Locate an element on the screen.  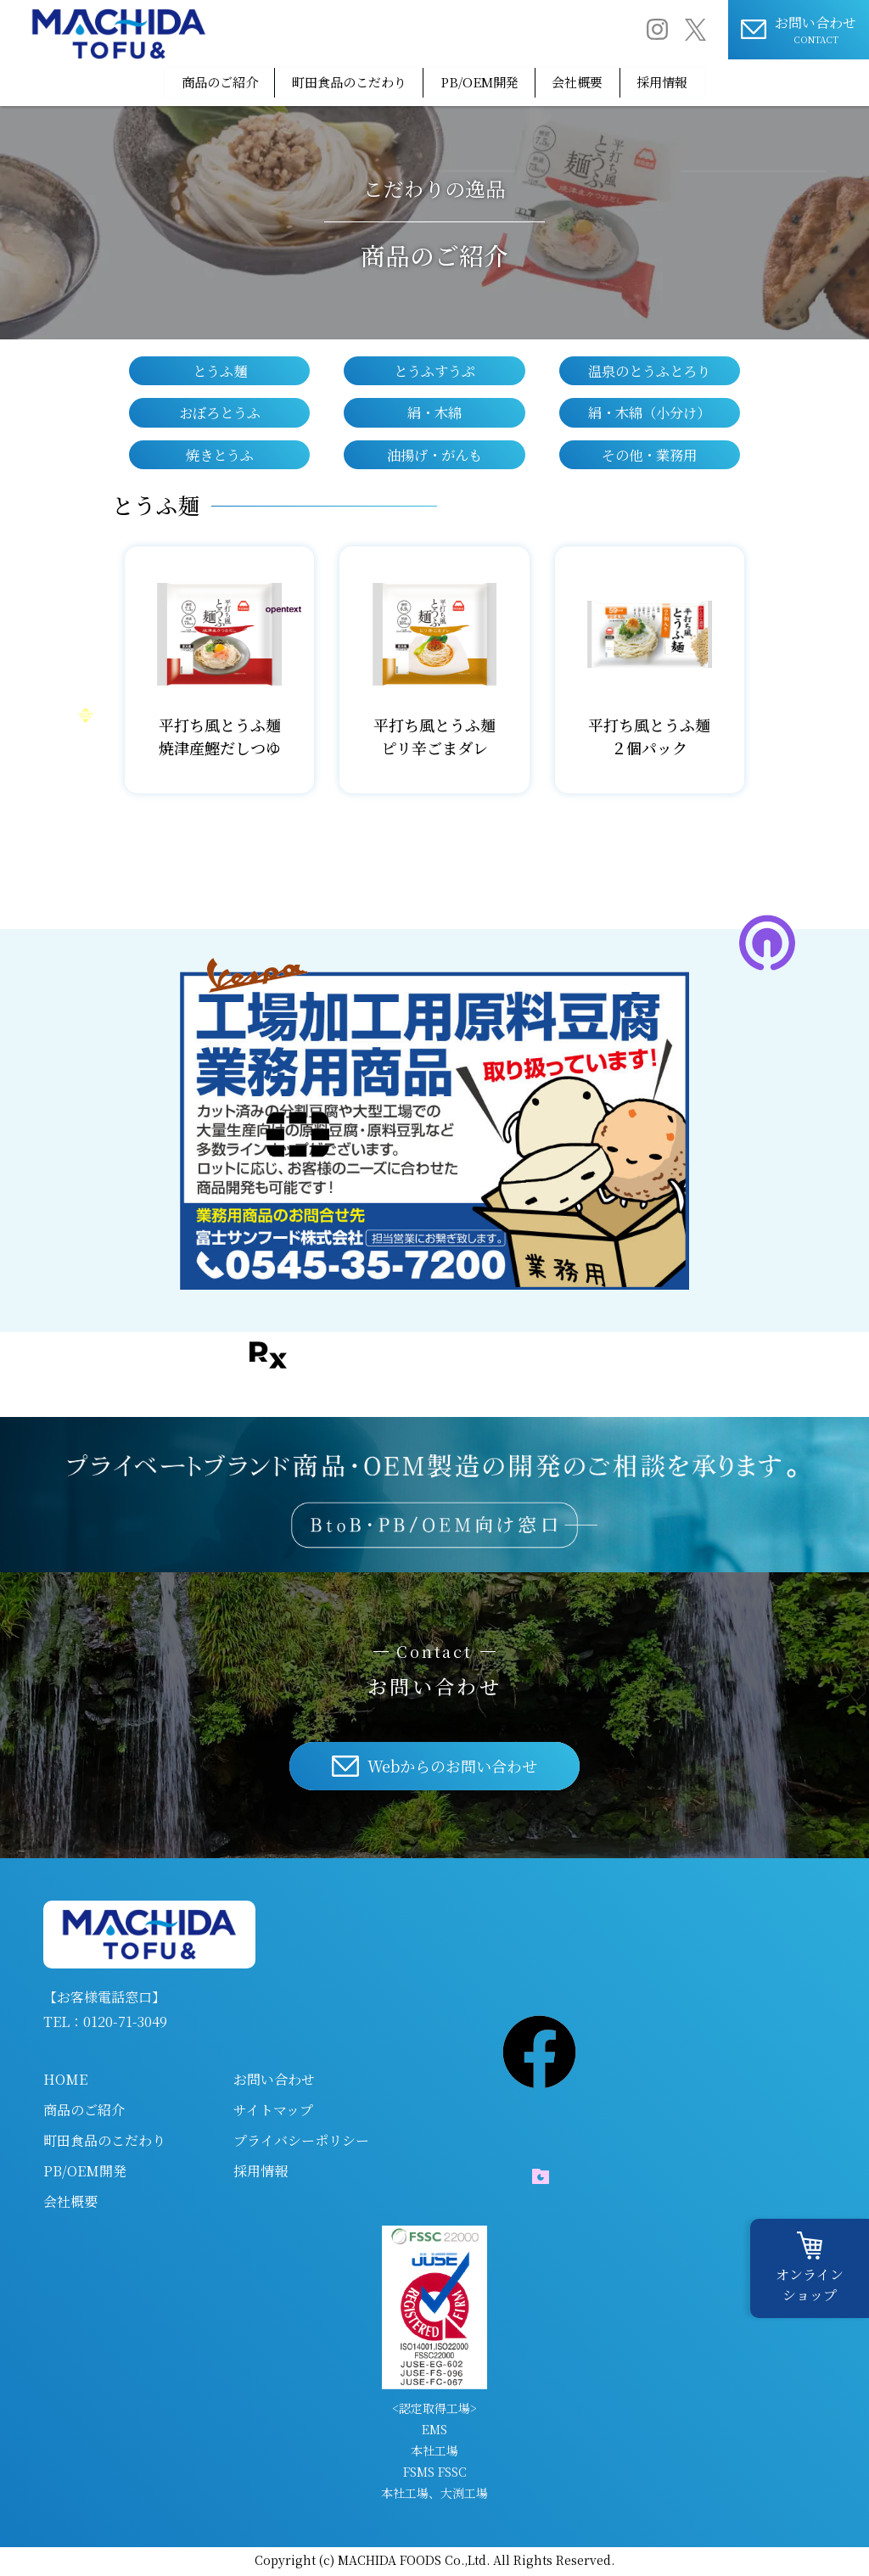
OpenText company logo is located at coordinates (283, 610).